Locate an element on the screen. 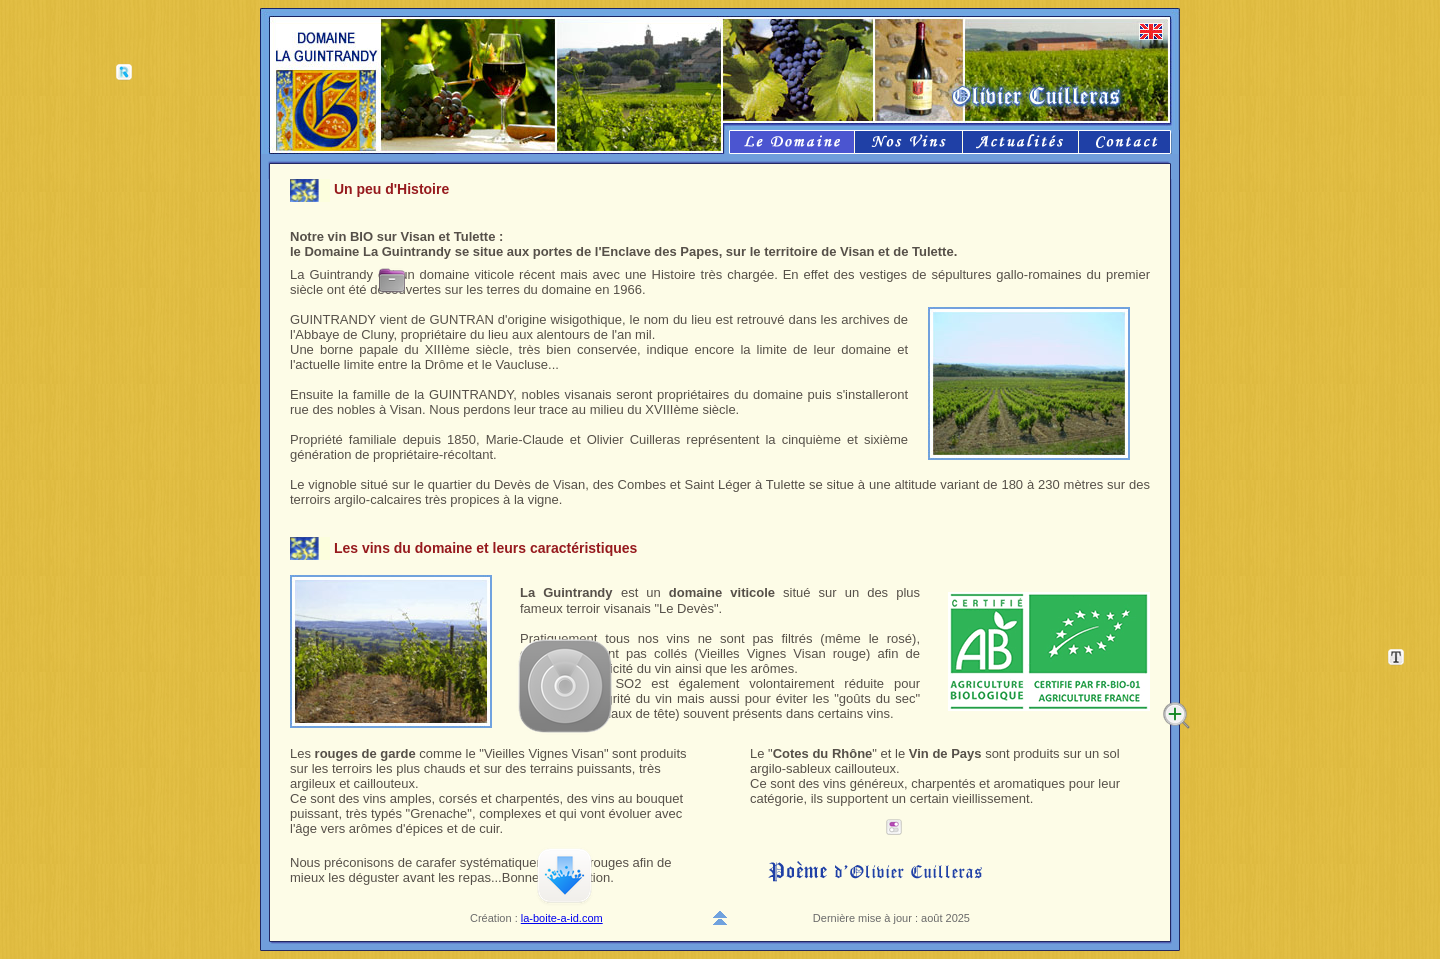  open desktop preferences or settings is located at coordinates (894, 827).